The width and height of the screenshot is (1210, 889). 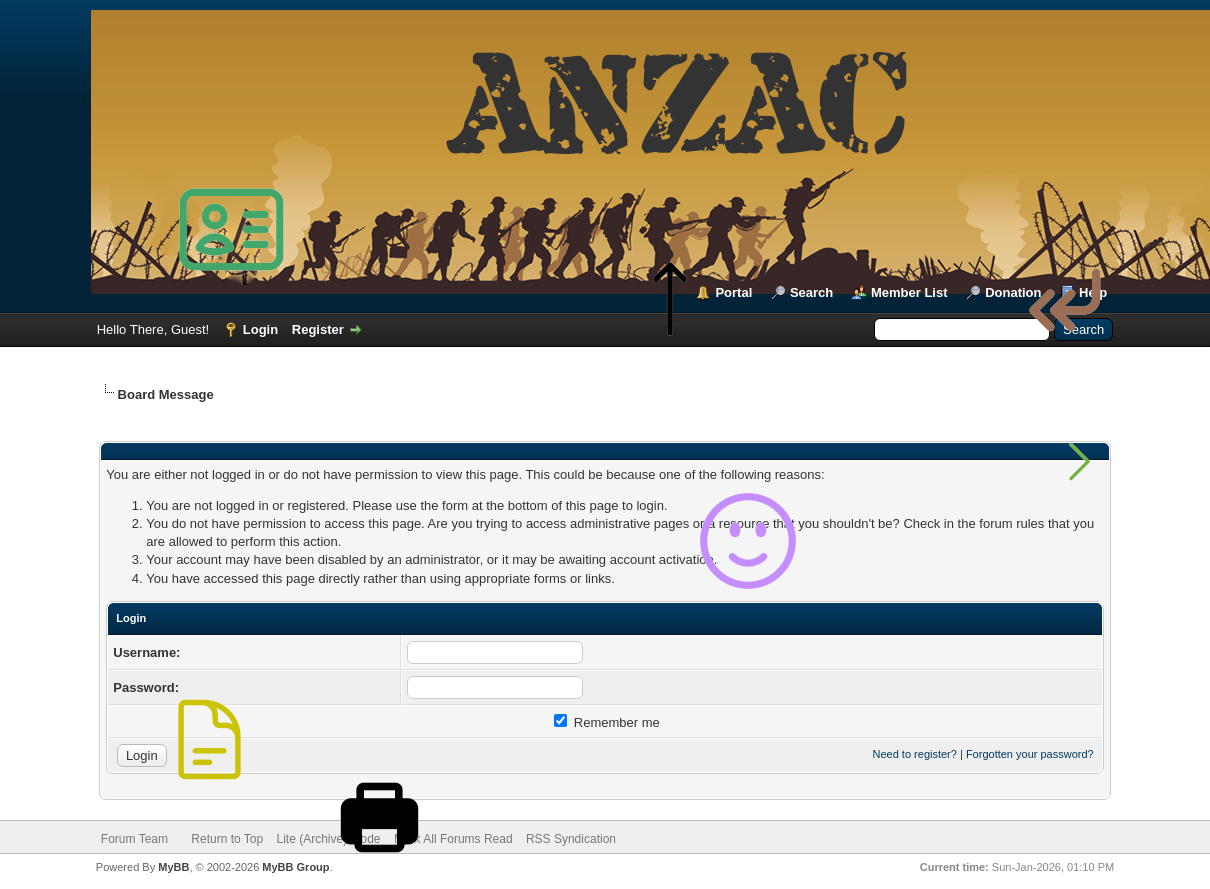 I want to click on view document details, so click(x=209, y=739).